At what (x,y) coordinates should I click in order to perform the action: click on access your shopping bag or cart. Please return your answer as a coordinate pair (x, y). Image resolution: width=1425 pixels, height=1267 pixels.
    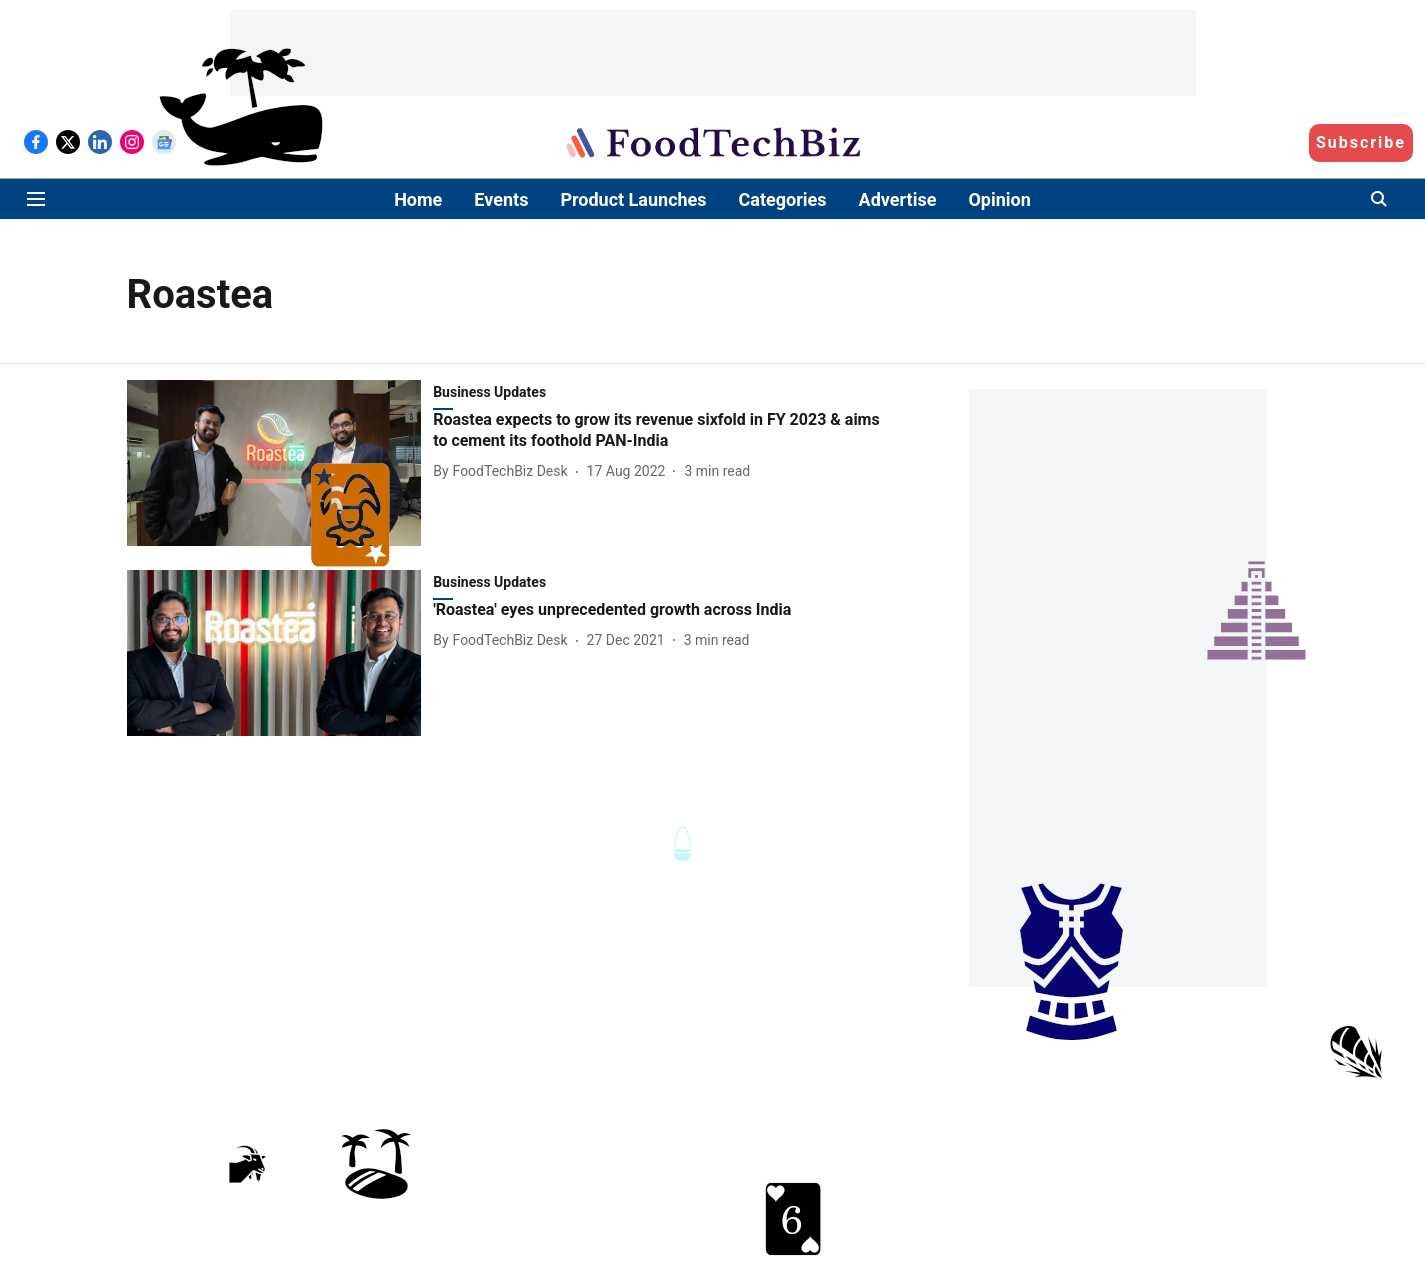
    Looking at the image, I should click on (682, 843).